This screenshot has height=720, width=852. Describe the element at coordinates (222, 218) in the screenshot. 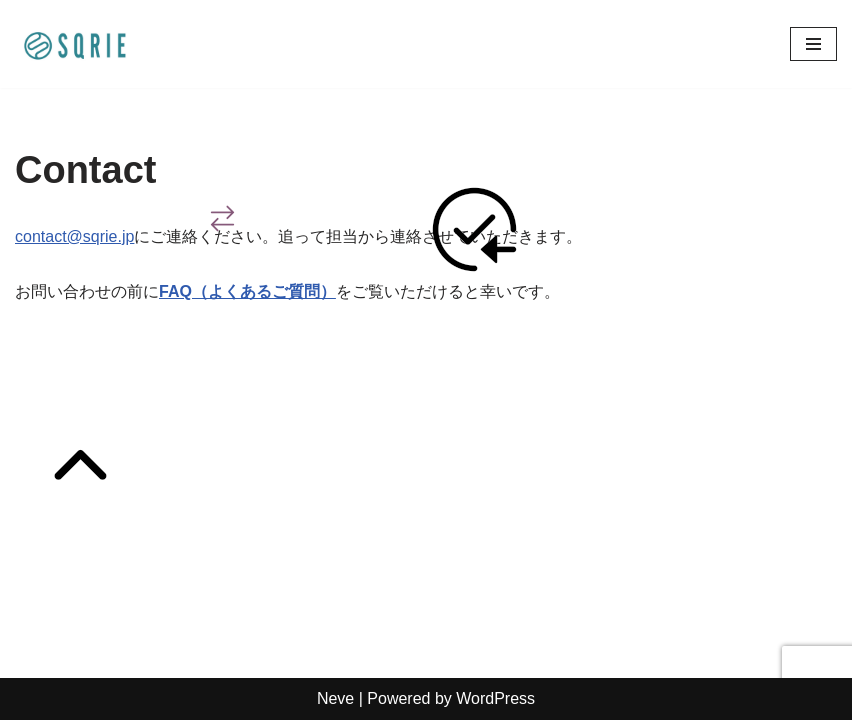

I see `switch between two views or modes` at that location.